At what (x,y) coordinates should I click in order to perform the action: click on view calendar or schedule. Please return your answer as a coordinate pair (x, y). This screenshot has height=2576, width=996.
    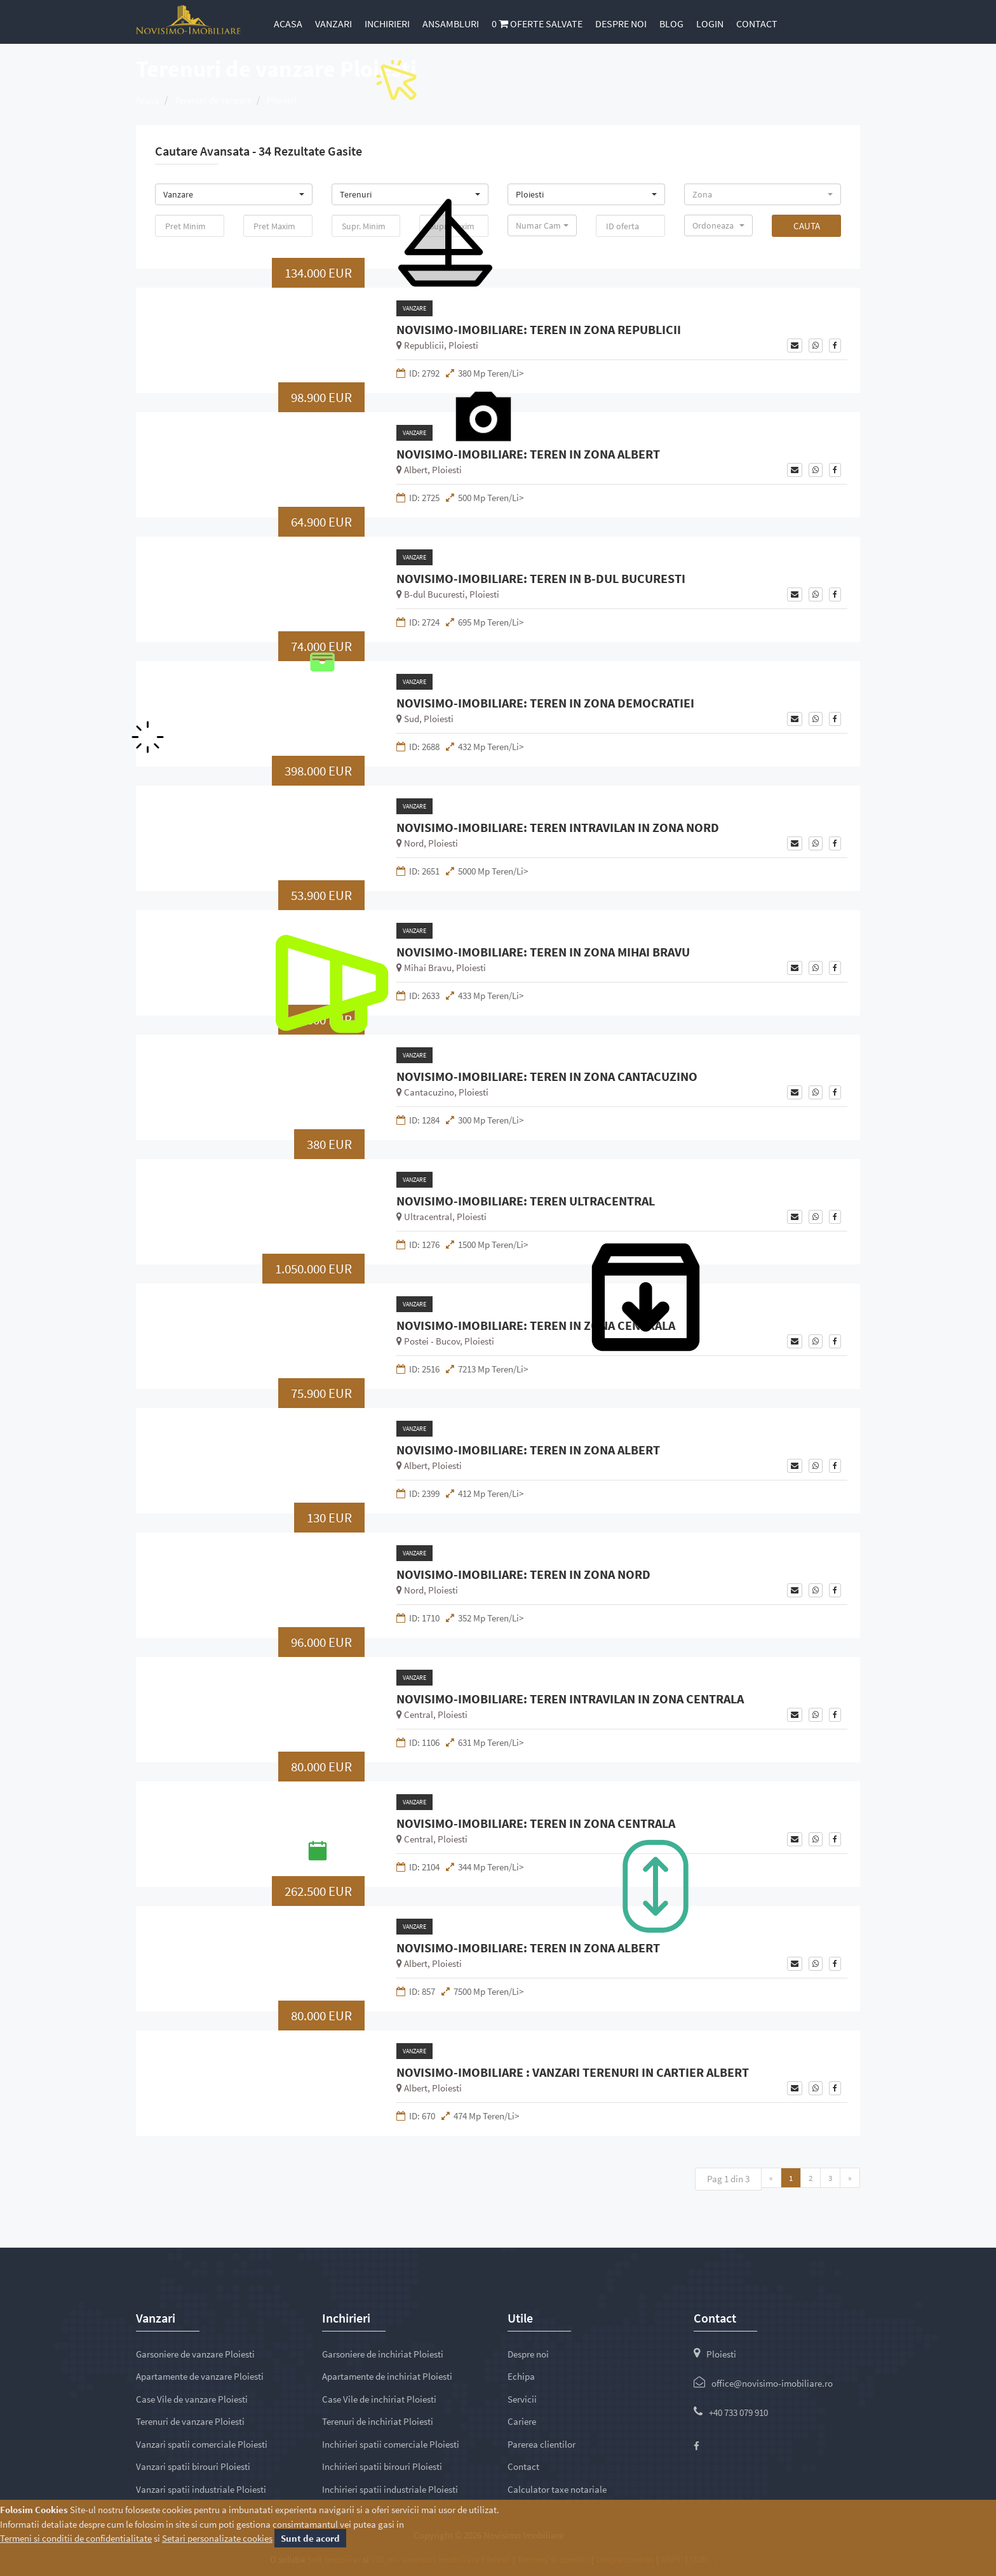
    Looking at the image, I should click on (318, 1851).